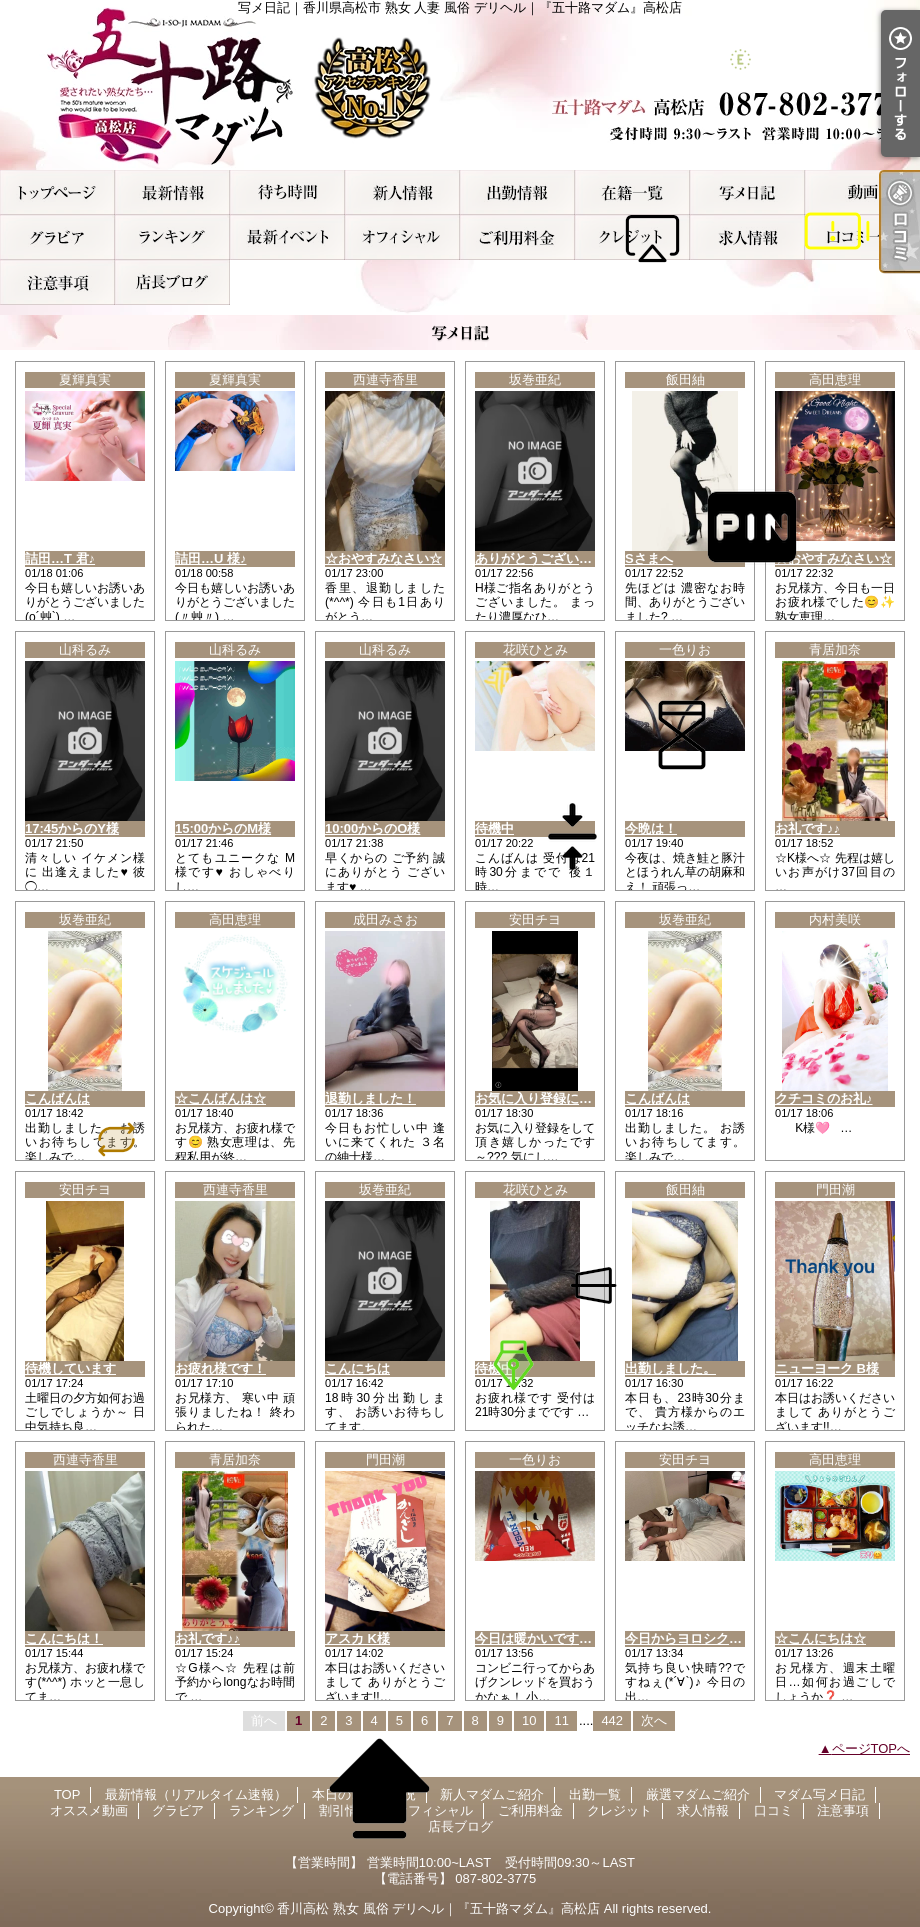 The width and height of the screenshot is (920, 1927). Describe the element at coordinates (652, 237) in the screenshot. I see `stream content to an external display` at that location.